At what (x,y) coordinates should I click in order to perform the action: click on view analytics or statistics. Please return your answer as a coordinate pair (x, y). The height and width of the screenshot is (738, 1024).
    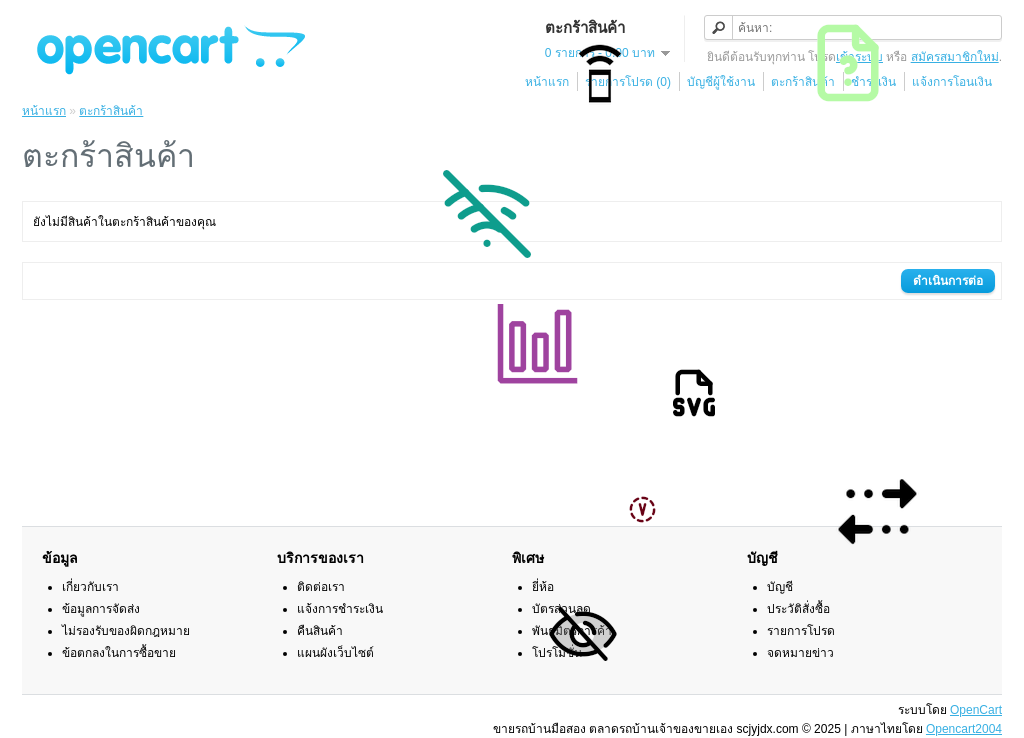
    Looking at the image, I should click on (537, 349).